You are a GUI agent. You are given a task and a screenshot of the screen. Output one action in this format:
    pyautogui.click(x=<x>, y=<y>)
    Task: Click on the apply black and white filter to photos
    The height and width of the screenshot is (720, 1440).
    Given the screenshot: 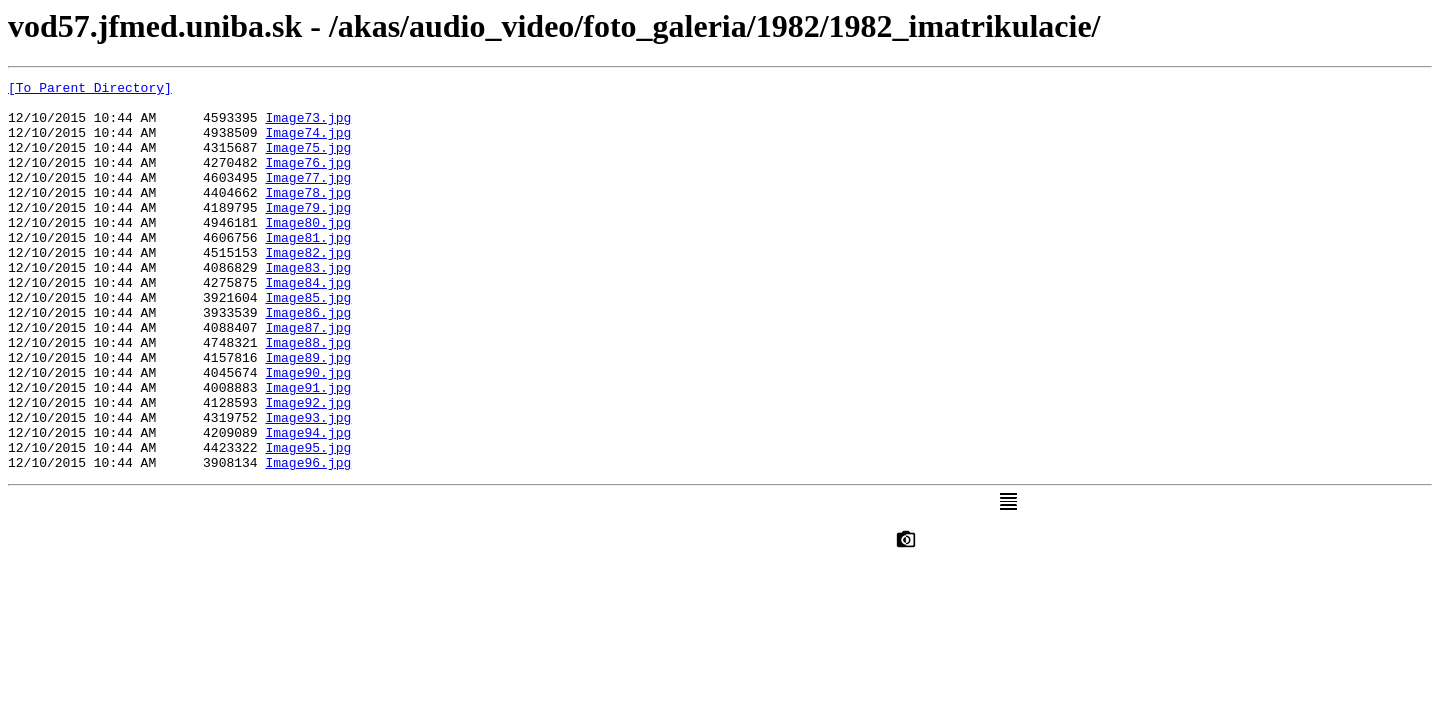 What is the action you would take?
    pyautogui.click(x=906, y=539)
    